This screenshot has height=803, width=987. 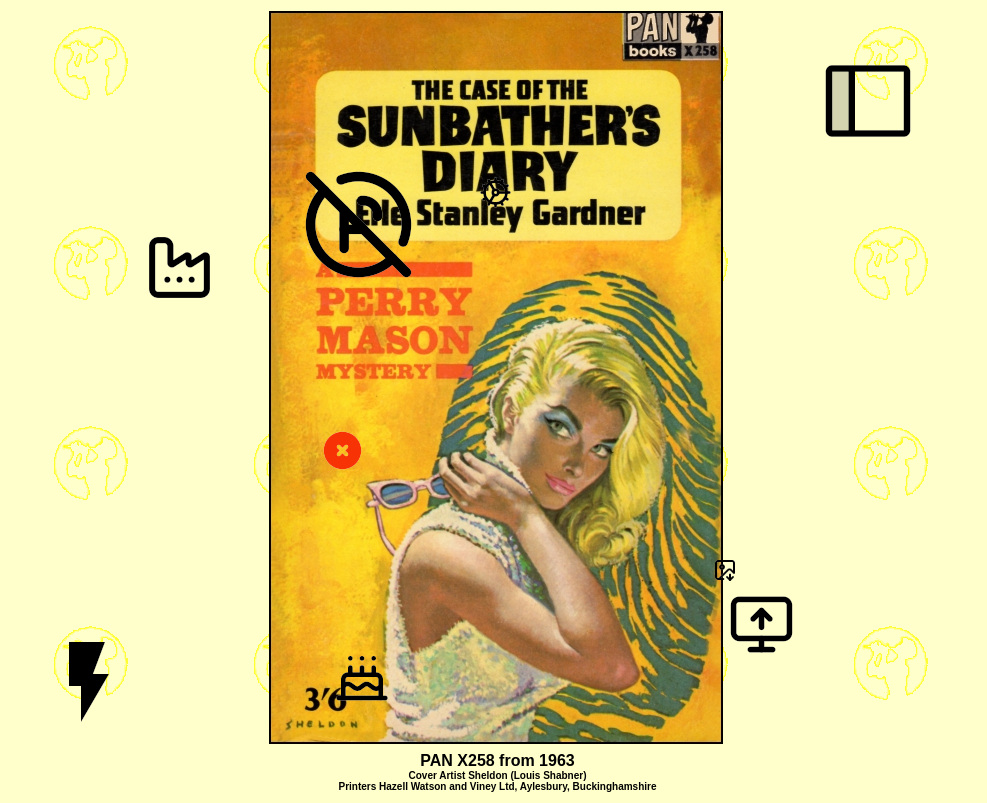 What do you see at coordinates (725, 570) in the screenshot?
I see `download image` at bounding box center [725, 570].